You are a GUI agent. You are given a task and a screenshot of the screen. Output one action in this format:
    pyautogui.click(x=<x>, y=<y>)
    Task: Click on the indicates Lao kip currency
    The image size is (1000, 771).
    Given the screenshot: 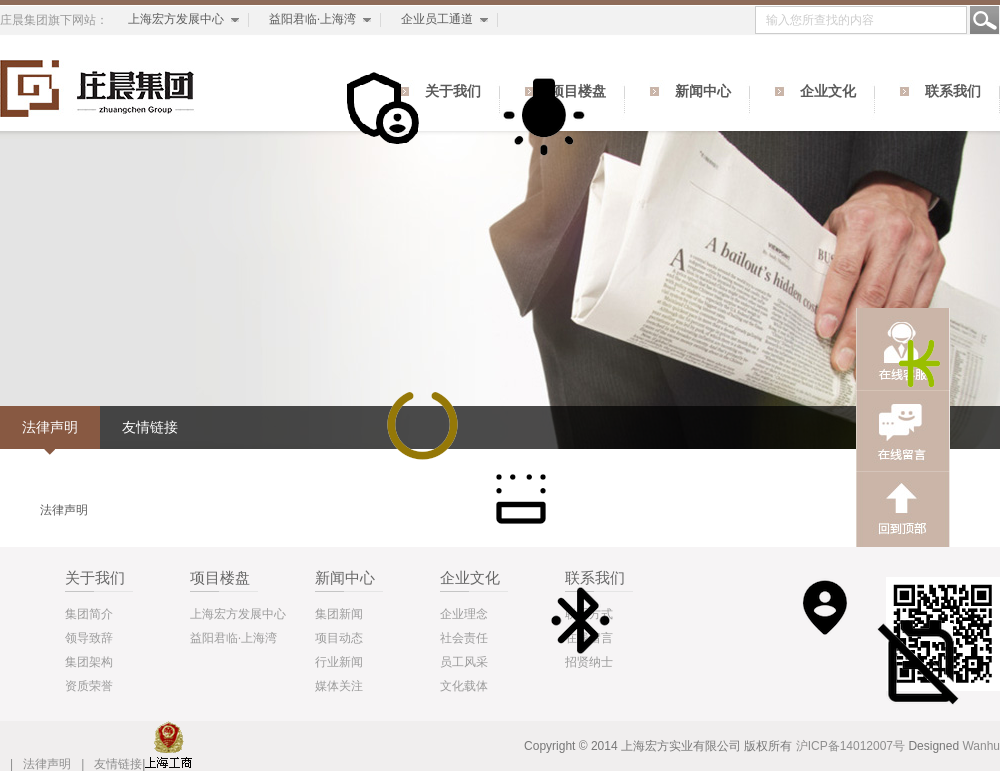 What is the action you would take?
    pyautogui.click(x=919, y=363)
    